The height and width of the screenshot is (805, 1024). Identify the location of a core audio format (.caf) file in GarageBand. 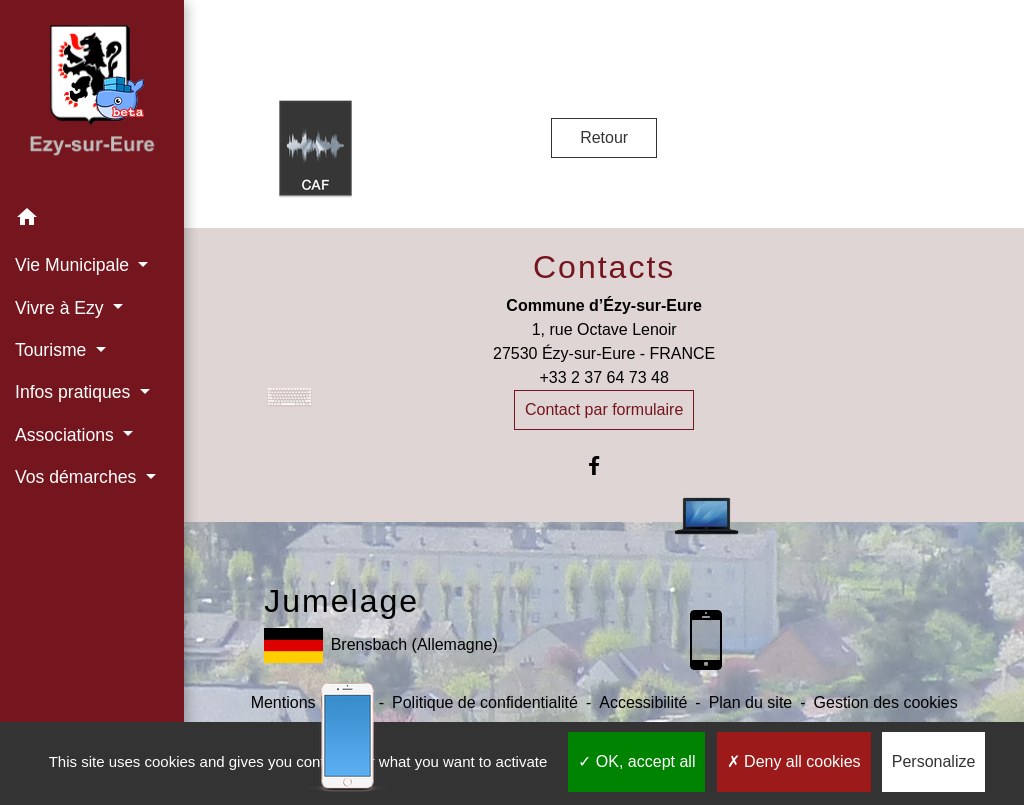
(315, 150).